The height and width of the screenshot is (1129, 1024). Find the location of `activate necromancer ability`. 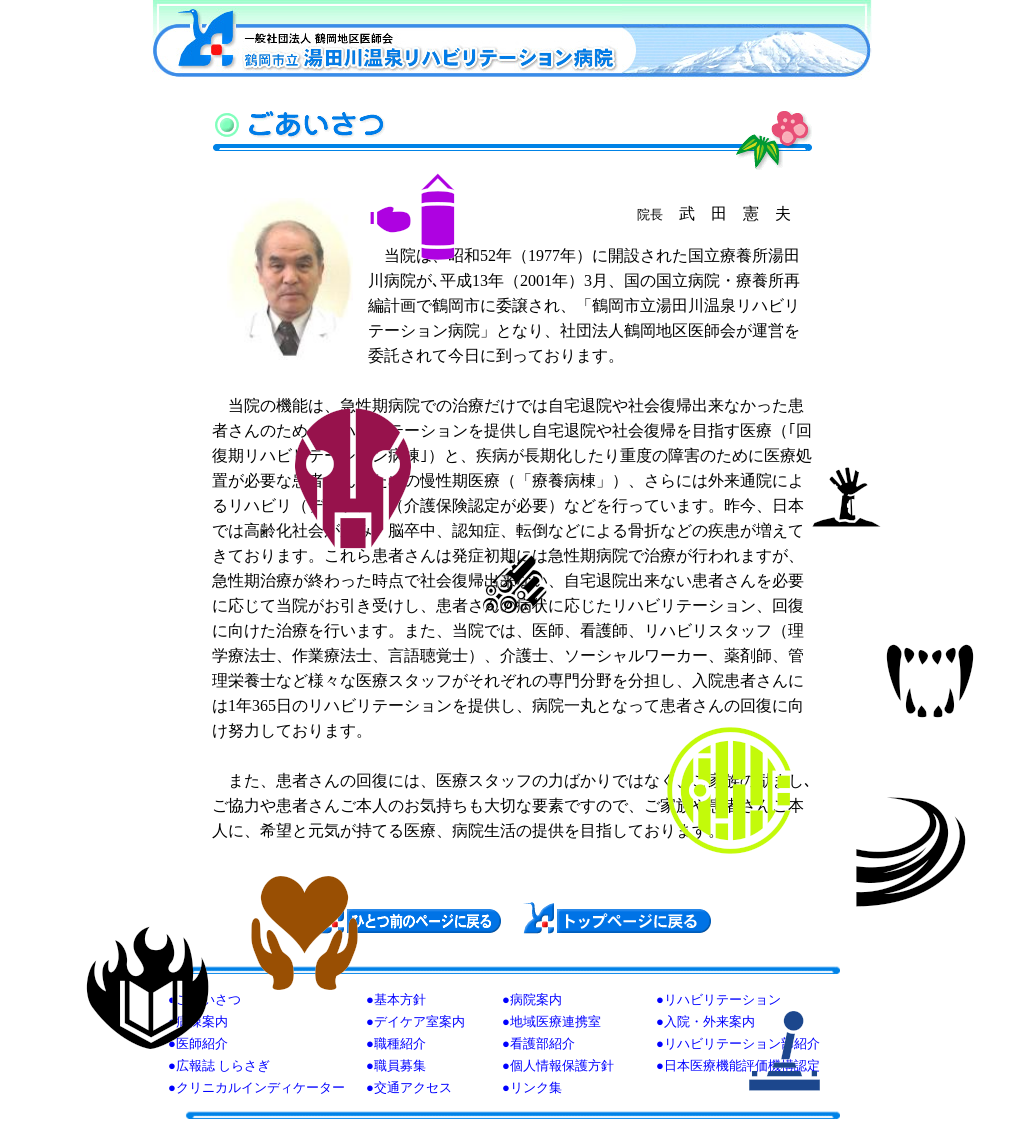

activate necromancer ability is located at coordinates (846, 492).